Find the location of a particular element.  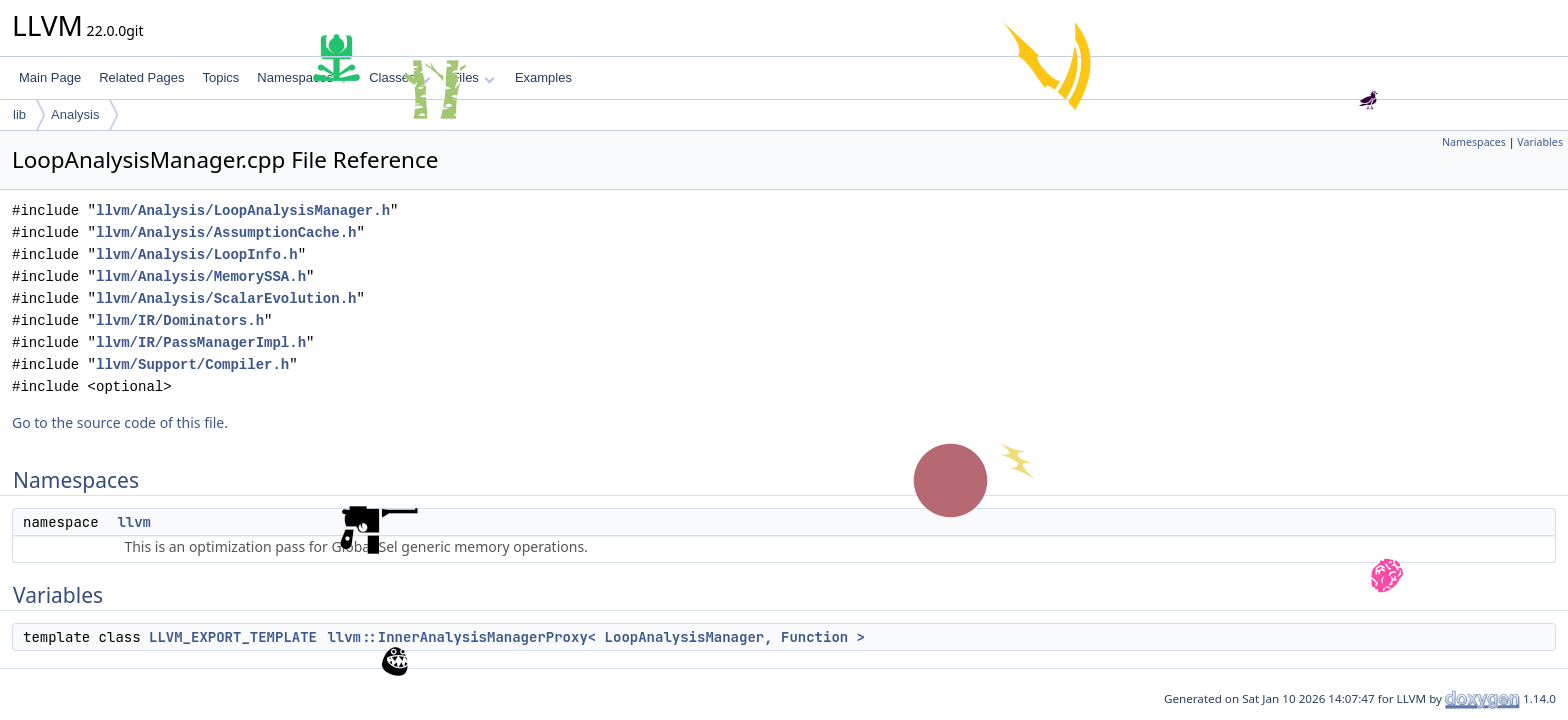

select weapon or firearm in game inventory is located at coordinates (379, 530).